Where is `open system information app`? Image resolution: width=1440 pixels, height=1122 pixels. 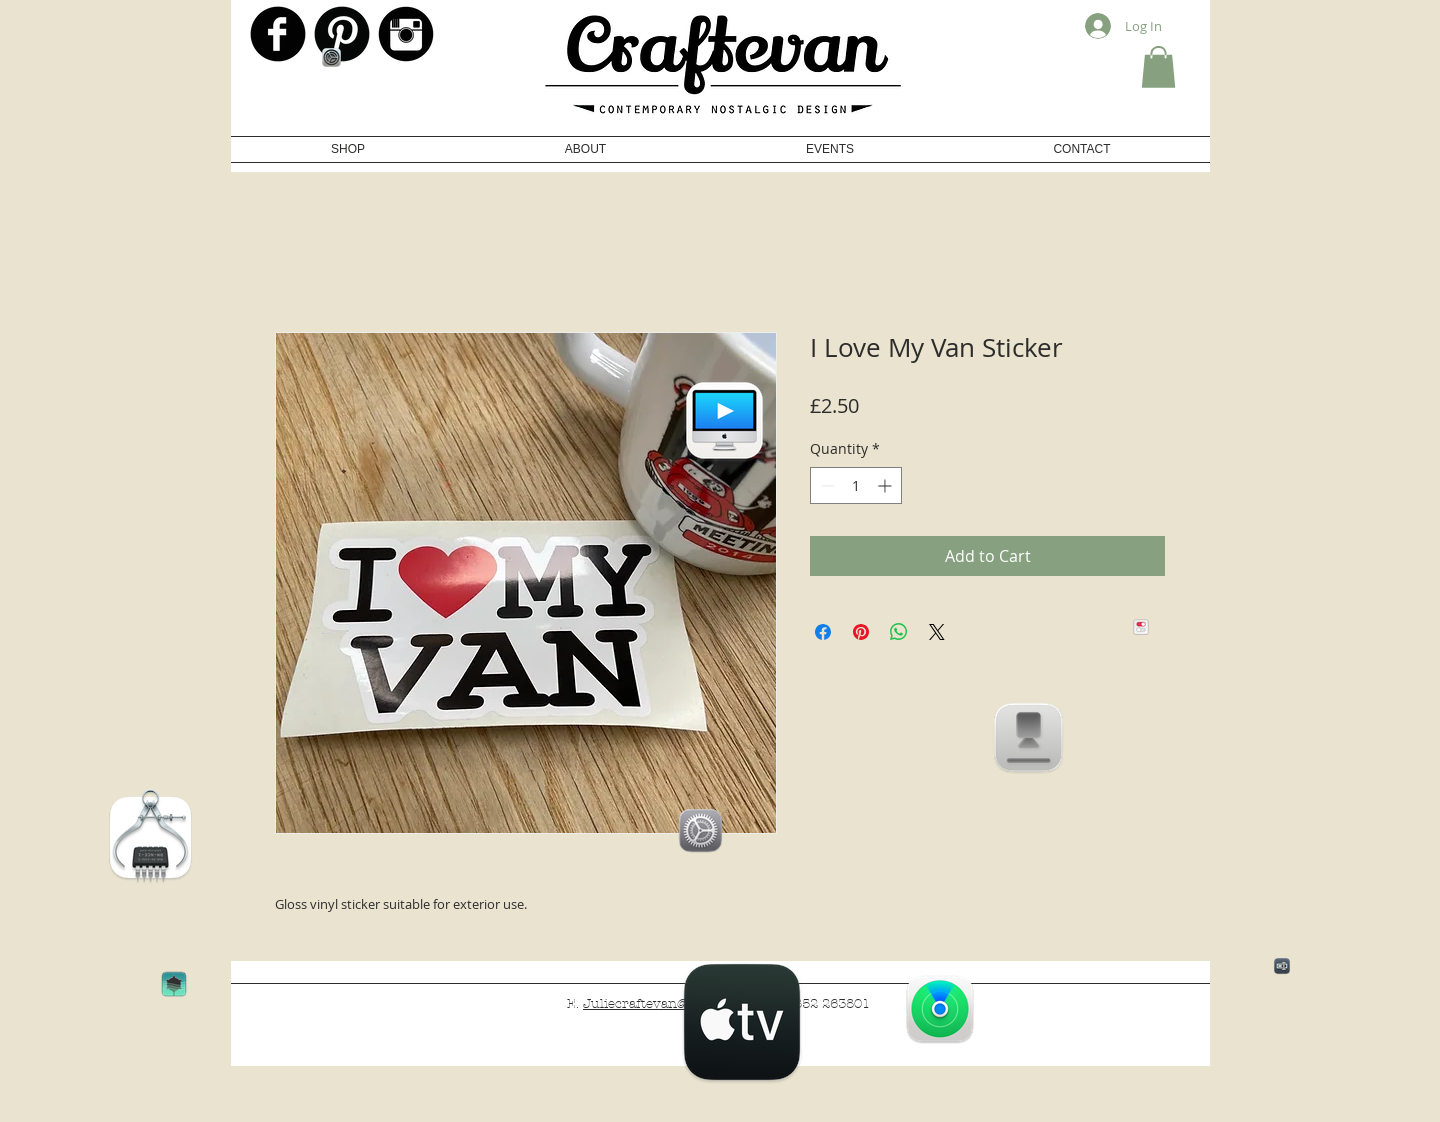
open system information app is located at coordinates (150, 837).